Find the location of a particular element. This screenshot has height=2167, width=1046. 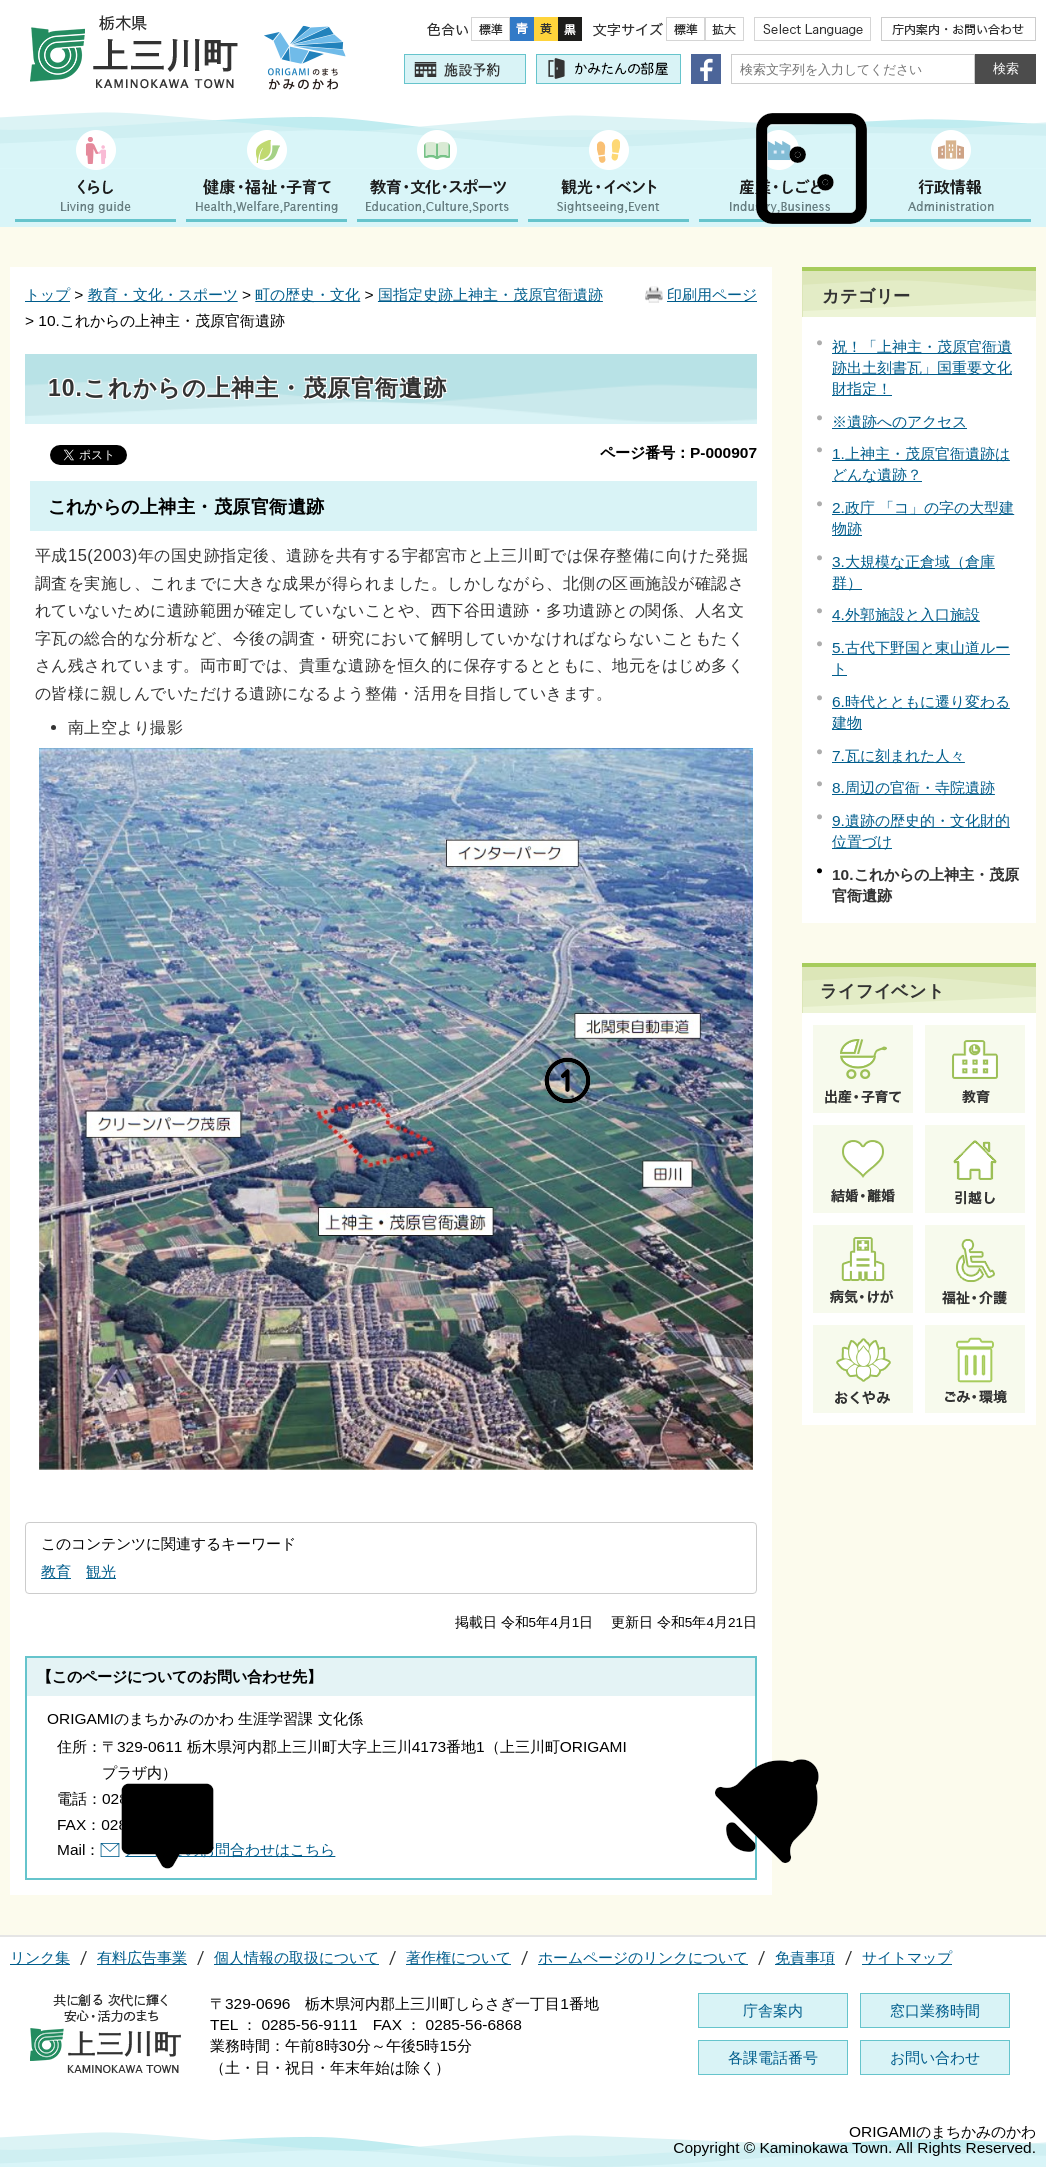

indicates the first step in a process or tutorial is located at coordinates (567, 1080).